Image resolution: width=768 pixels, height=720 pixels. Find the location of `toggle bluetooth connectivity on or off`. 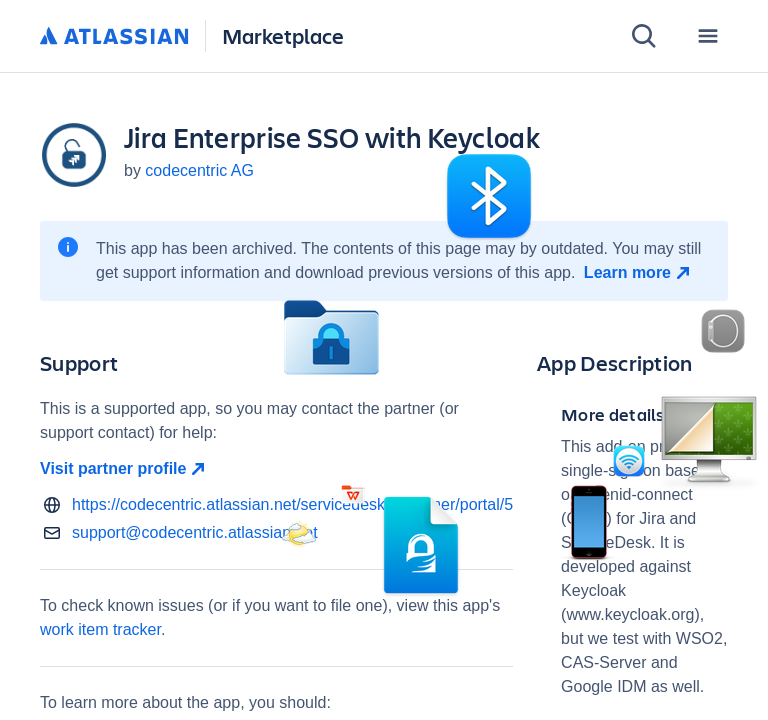

toggle bluetooth connectivity on or off is located at coordinates (489, 196).